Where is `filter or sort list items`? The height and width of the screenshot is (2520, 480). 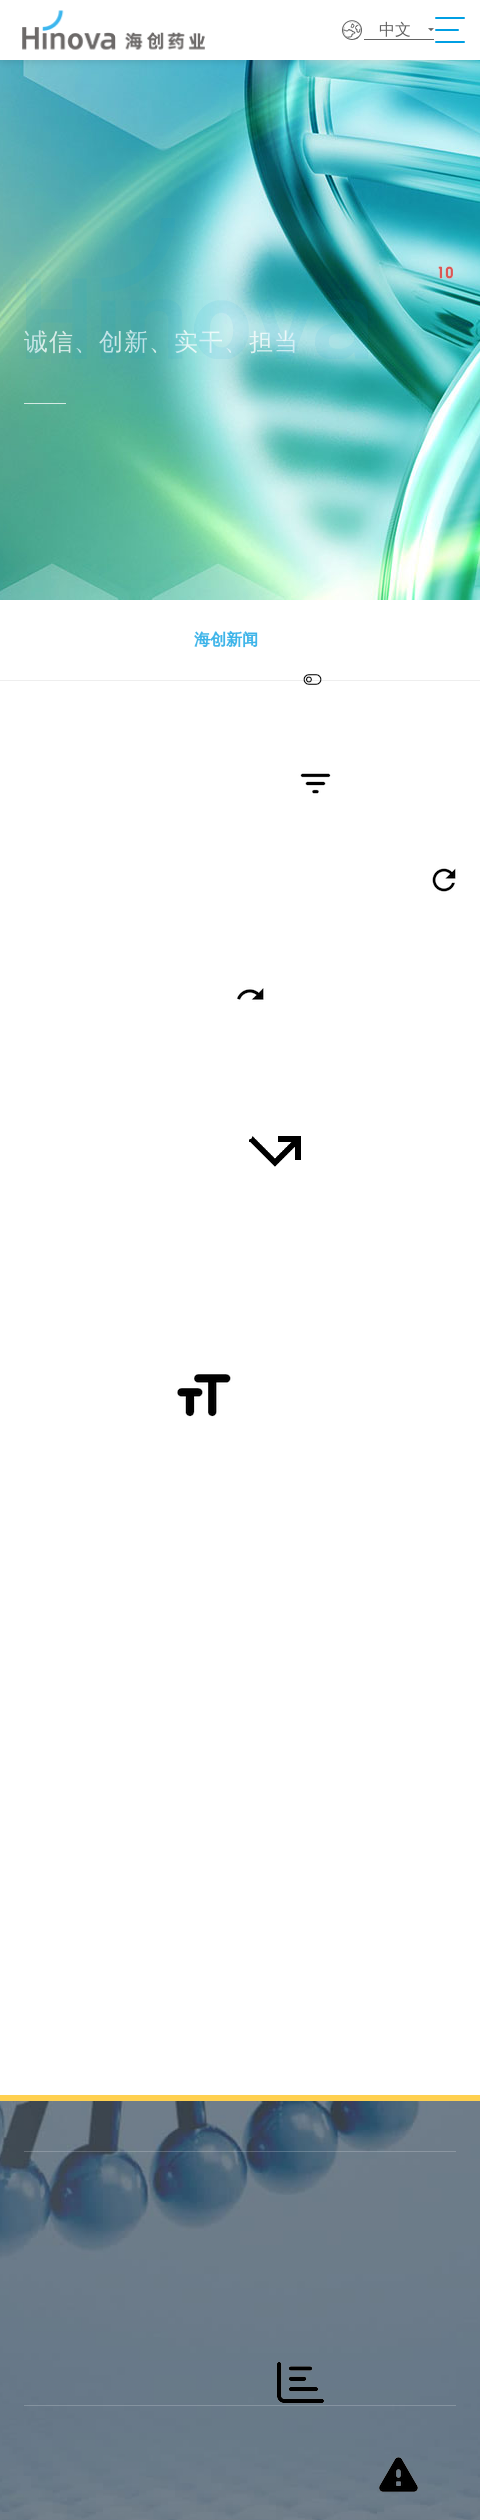 filter or sort list items is located at coordinates (315, 783).